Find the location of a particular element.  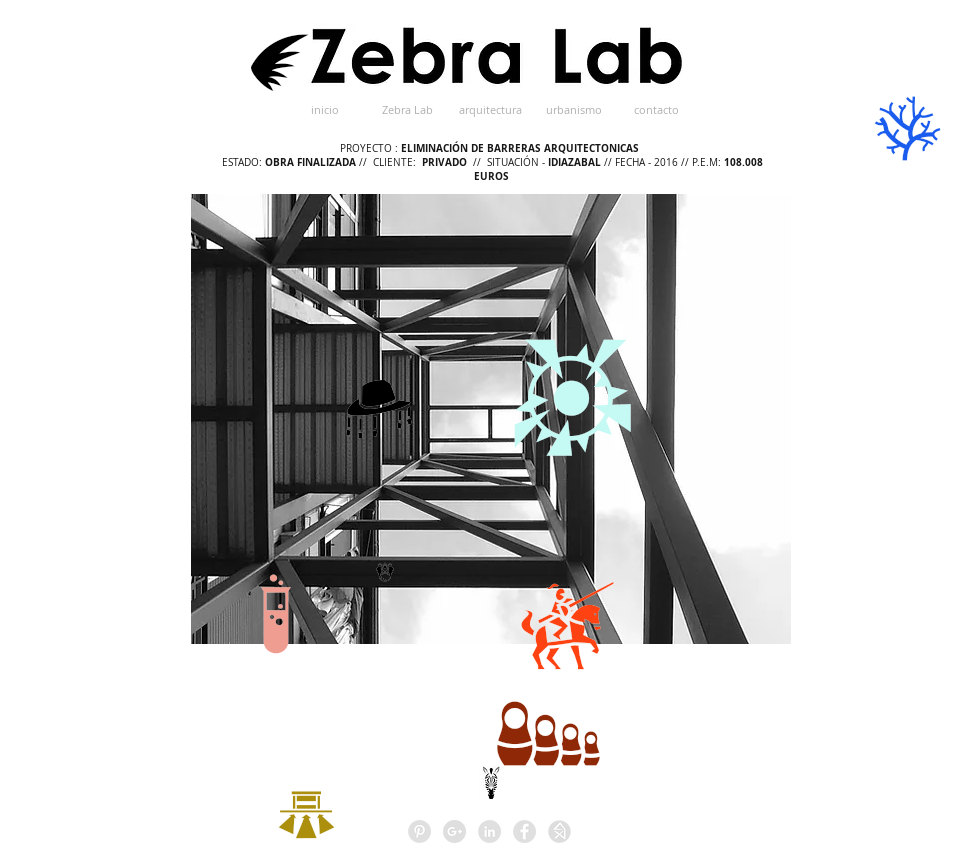

indicates a flying or aerial ability in a game is located at coordinates (280, 62).